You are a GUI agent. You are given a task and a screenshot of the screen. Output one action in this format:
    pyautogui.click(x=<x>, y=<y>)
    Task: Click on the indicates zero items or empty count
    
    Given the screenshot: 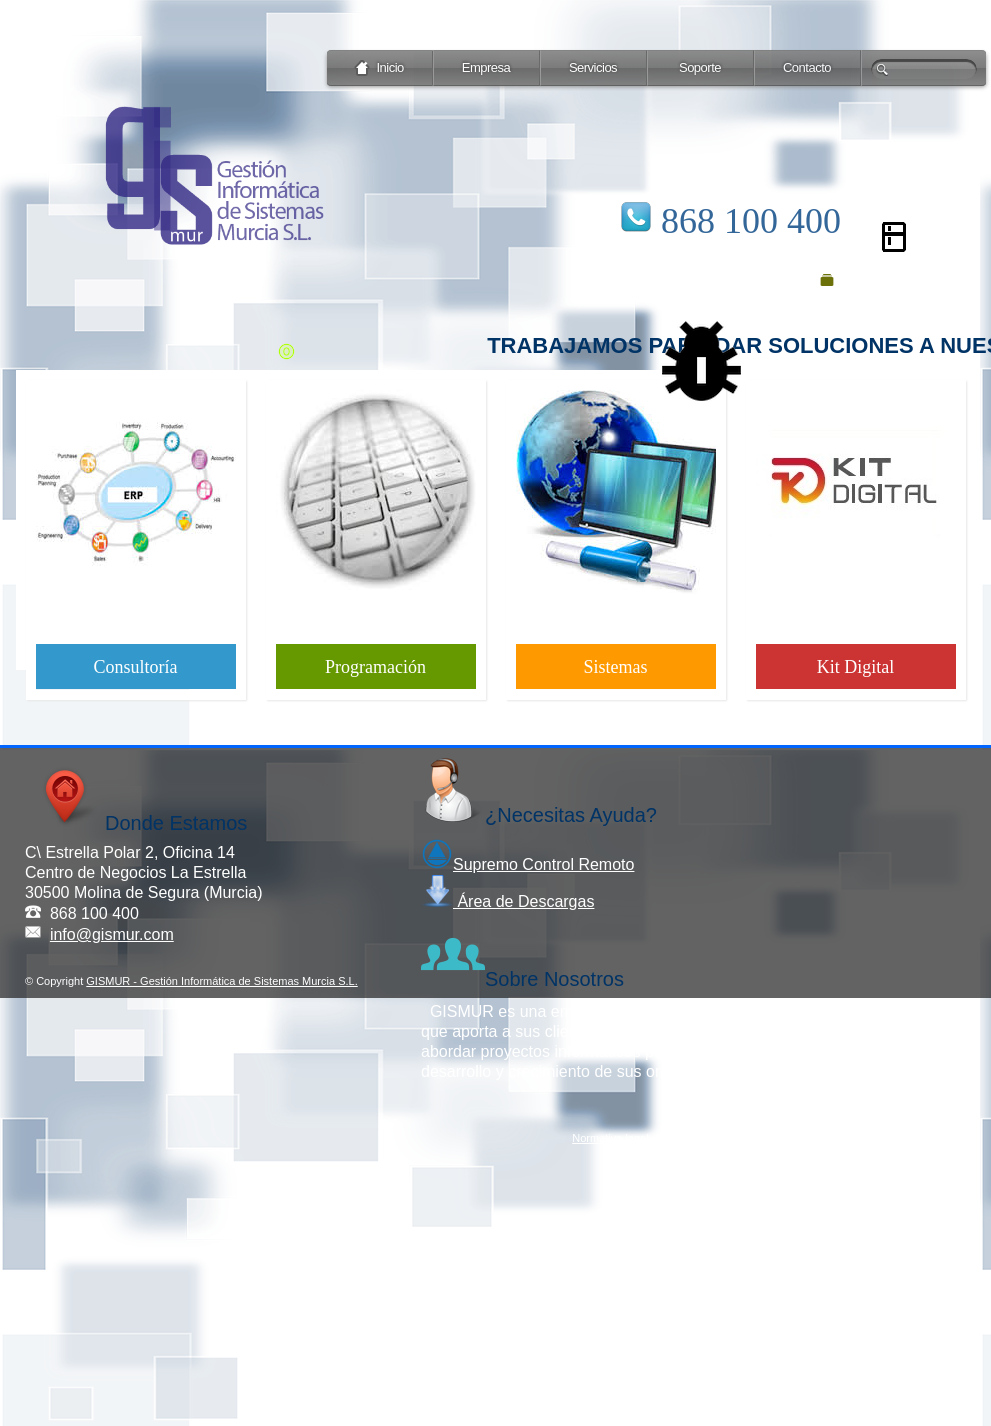 What is the action you would take?
    pyautogui.click(x=286, y=351)
    